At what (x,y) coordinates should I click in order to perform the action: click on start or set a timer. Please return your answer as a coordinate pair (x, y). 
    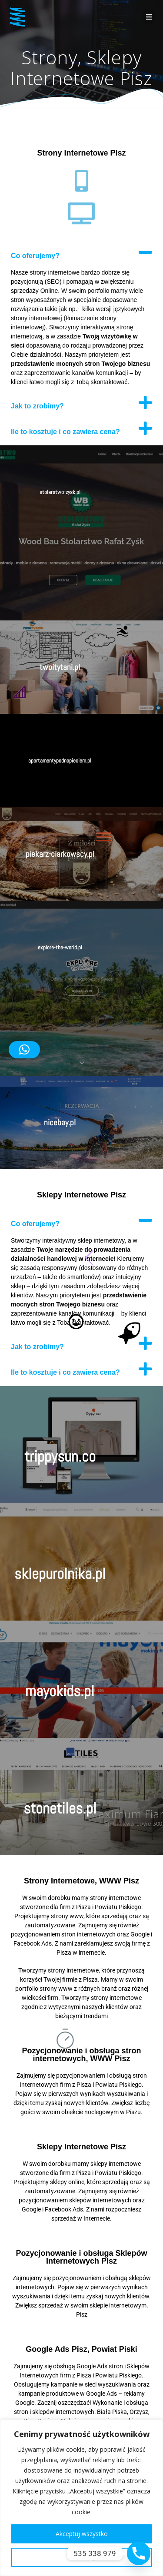
    Looking at the image, I should click on (65, 2039).